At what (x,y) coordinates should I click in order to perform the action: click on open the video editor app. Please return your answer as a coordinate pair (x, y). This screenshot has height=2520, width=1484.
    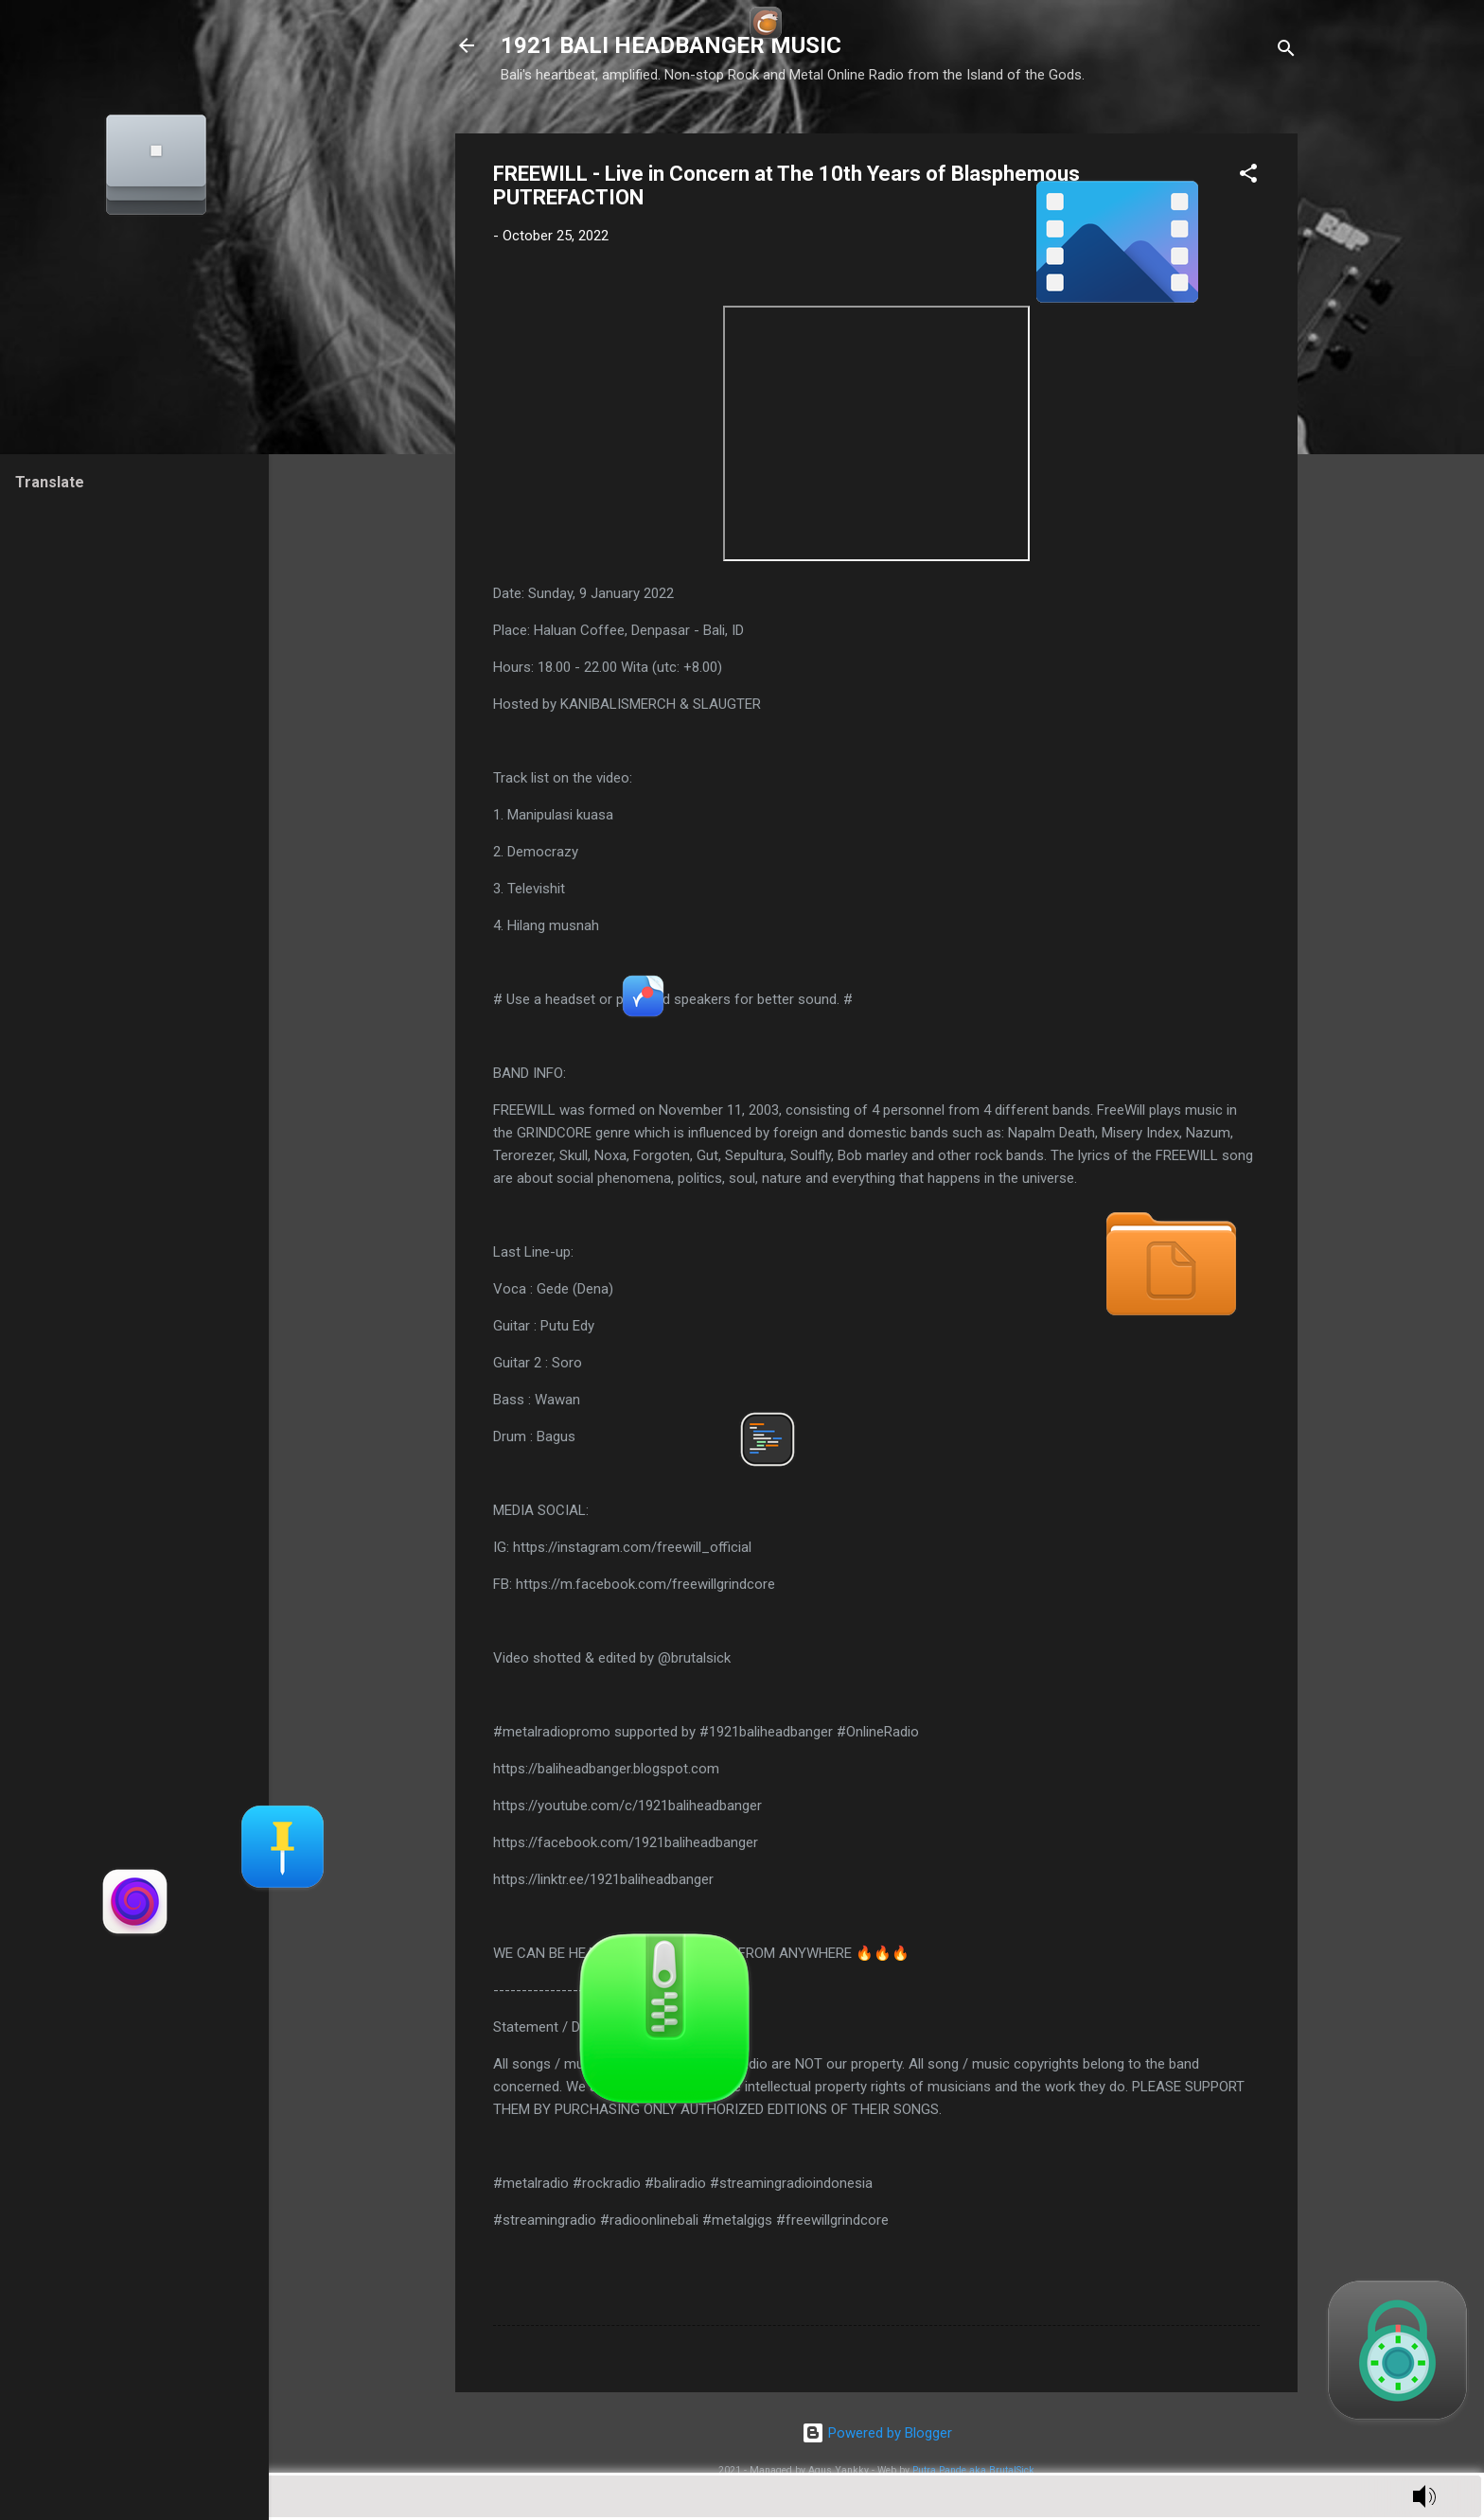
    Looking at the image, I should click on (1117, 241).